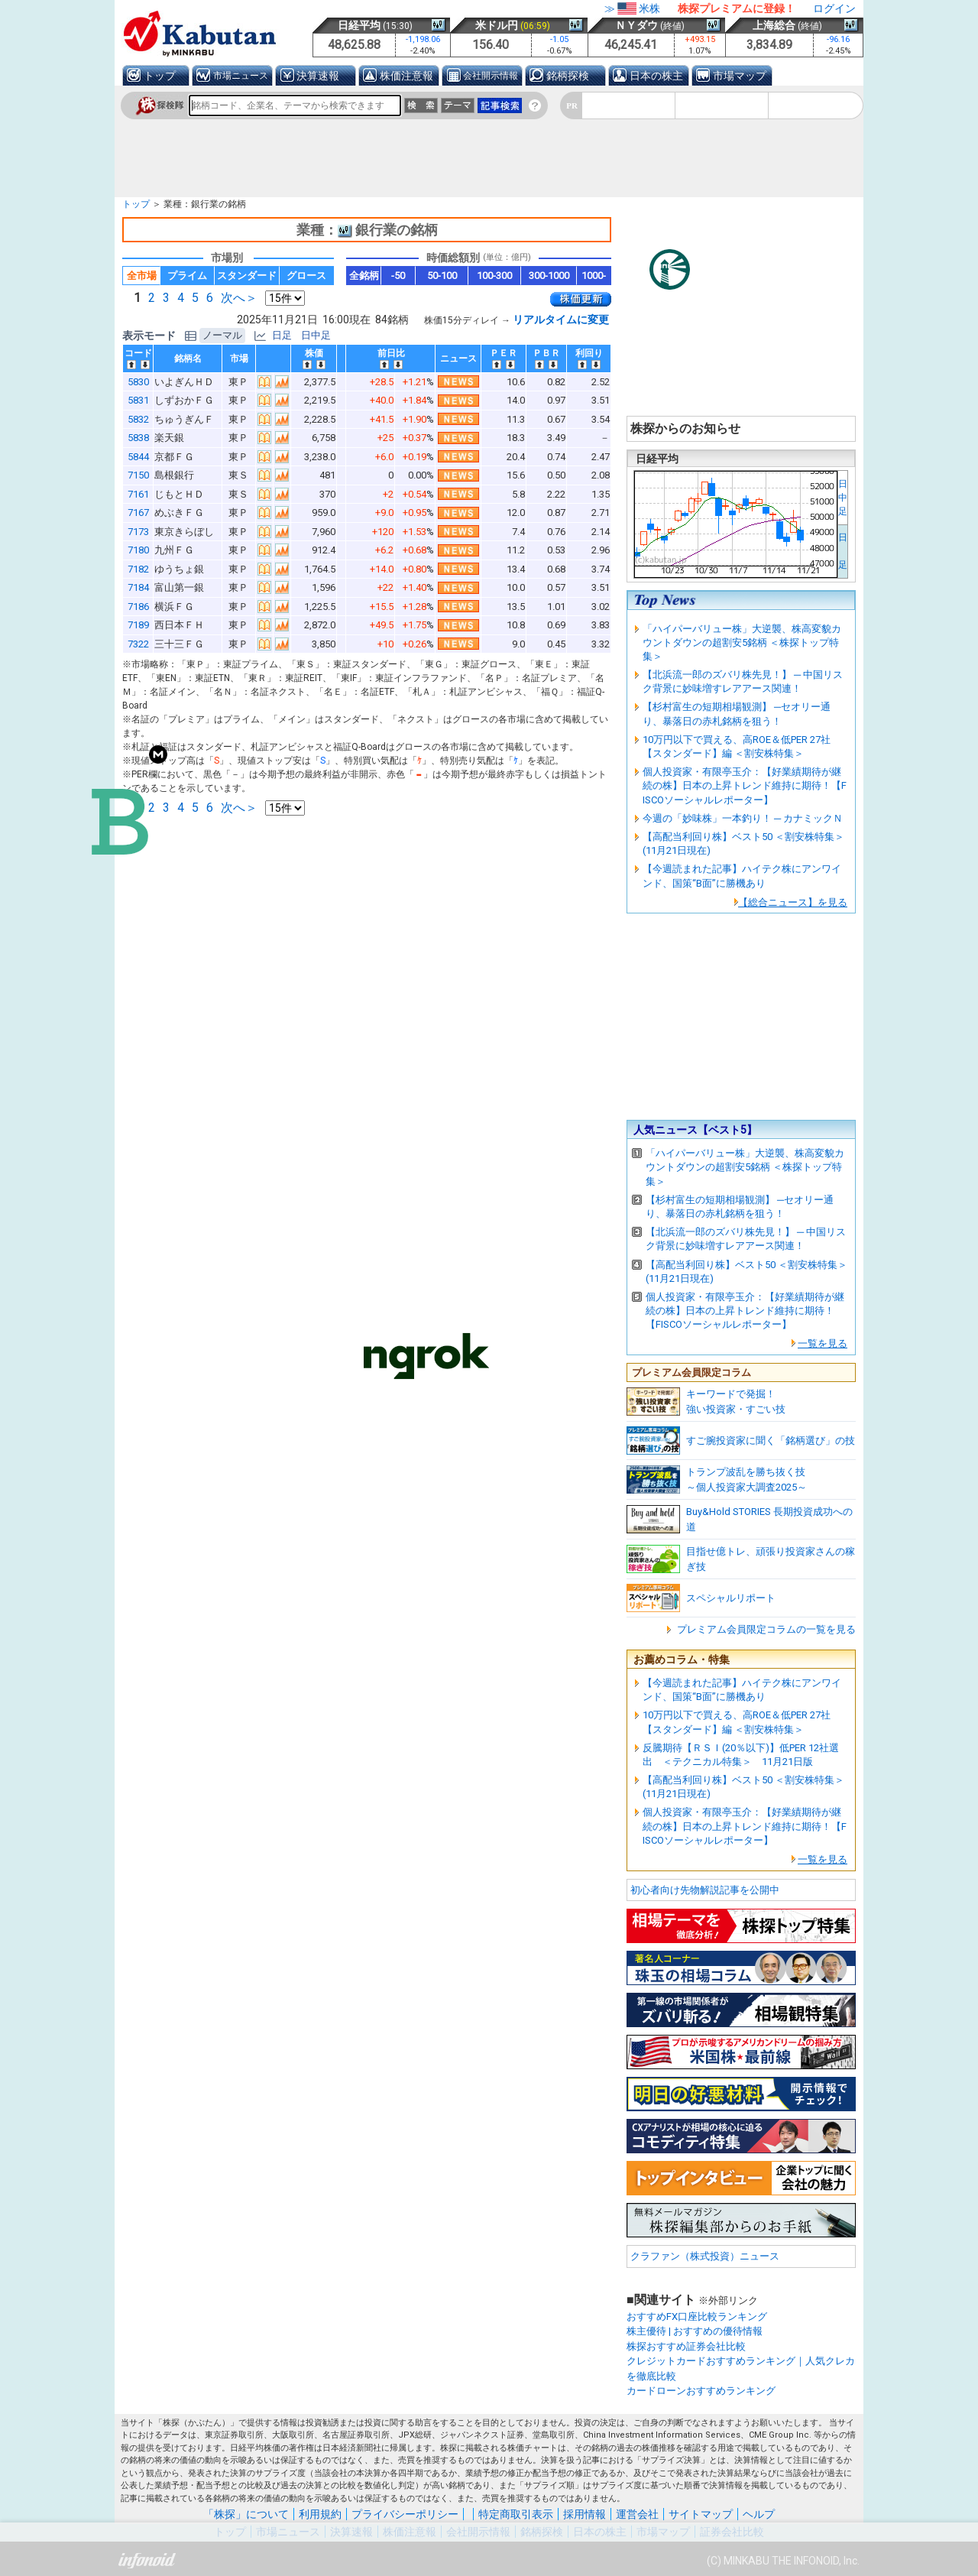 This screenshot has height=2576, width=978. I want to click on ngrok service integration or connection, so click(426, 1356).